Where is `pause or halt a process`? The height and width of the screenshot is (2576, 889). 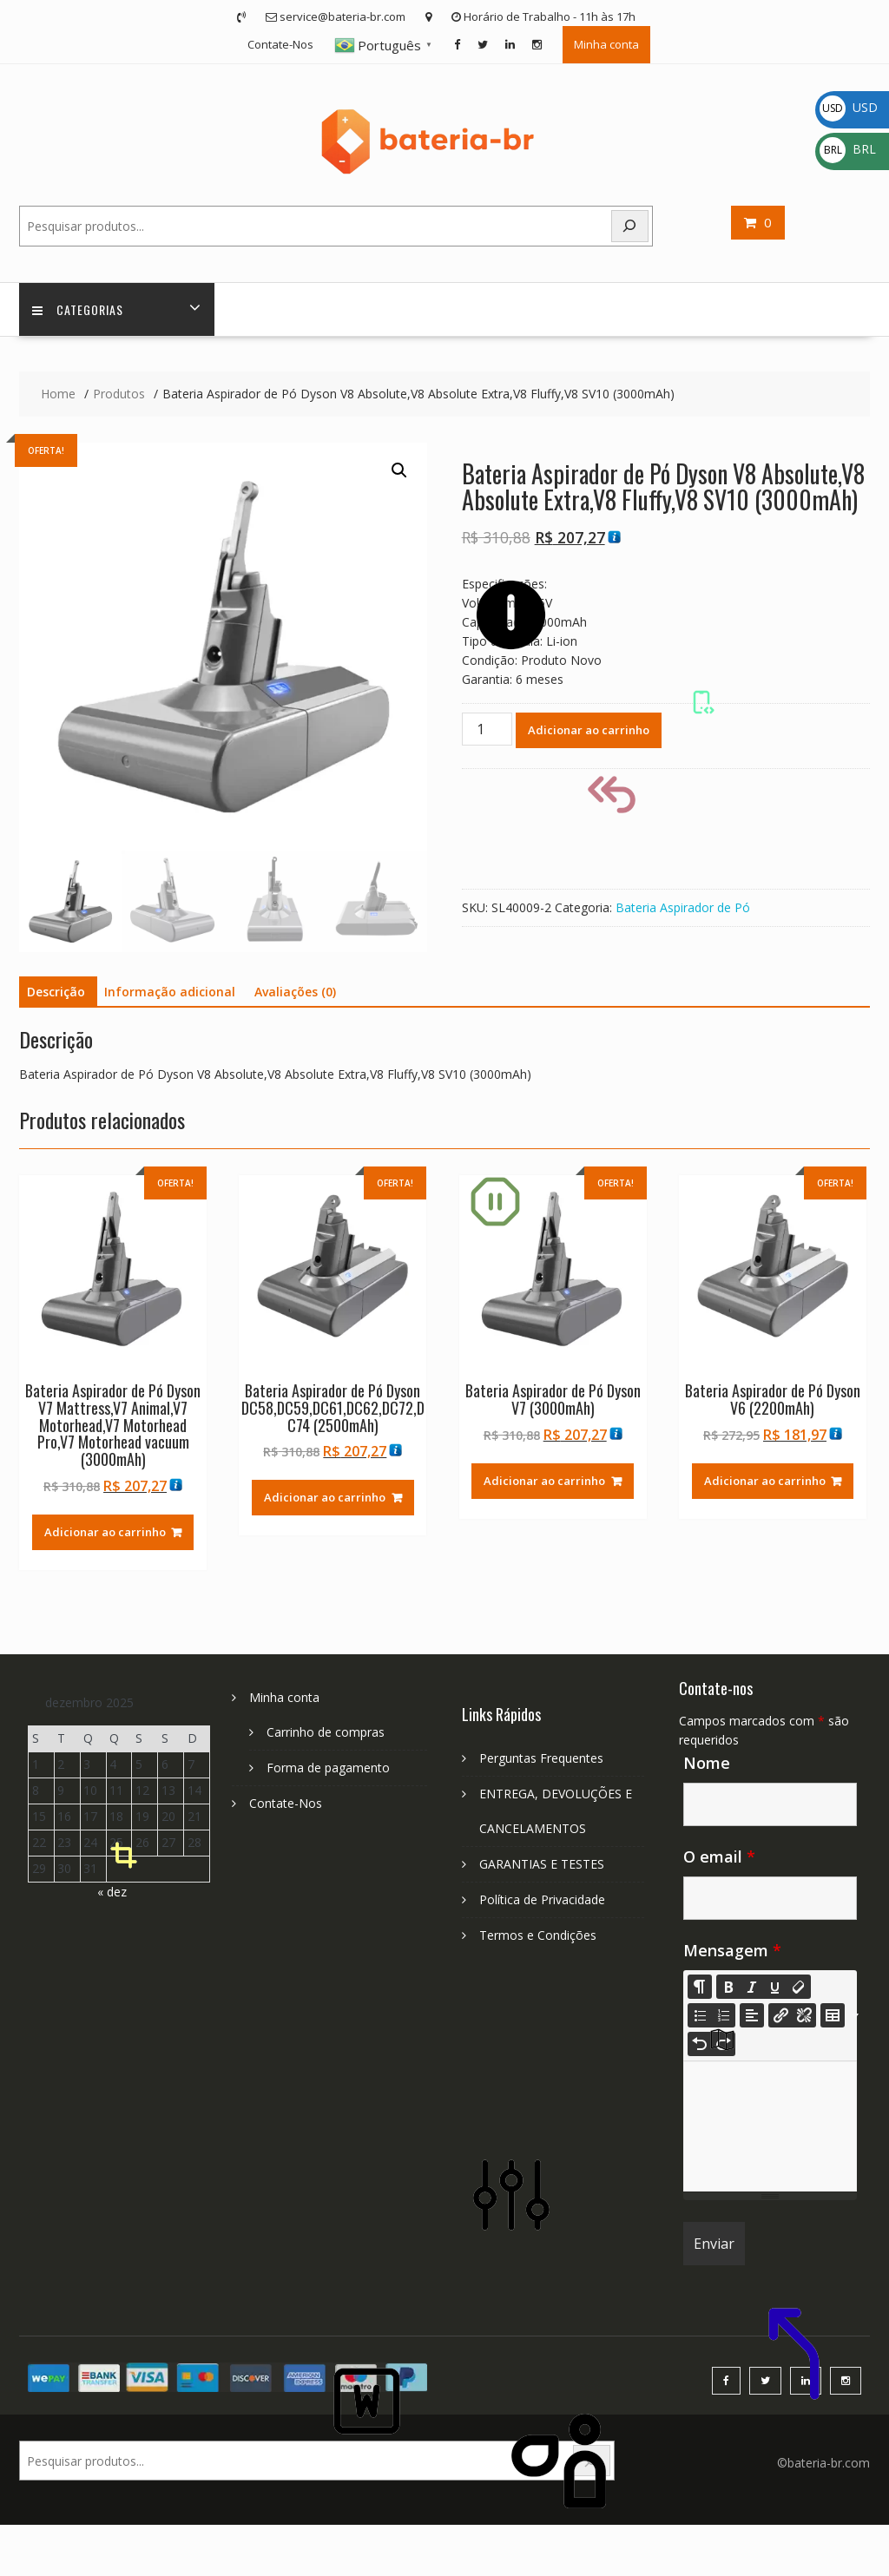 pause or halt a process is located at coordinates (495, 1201).